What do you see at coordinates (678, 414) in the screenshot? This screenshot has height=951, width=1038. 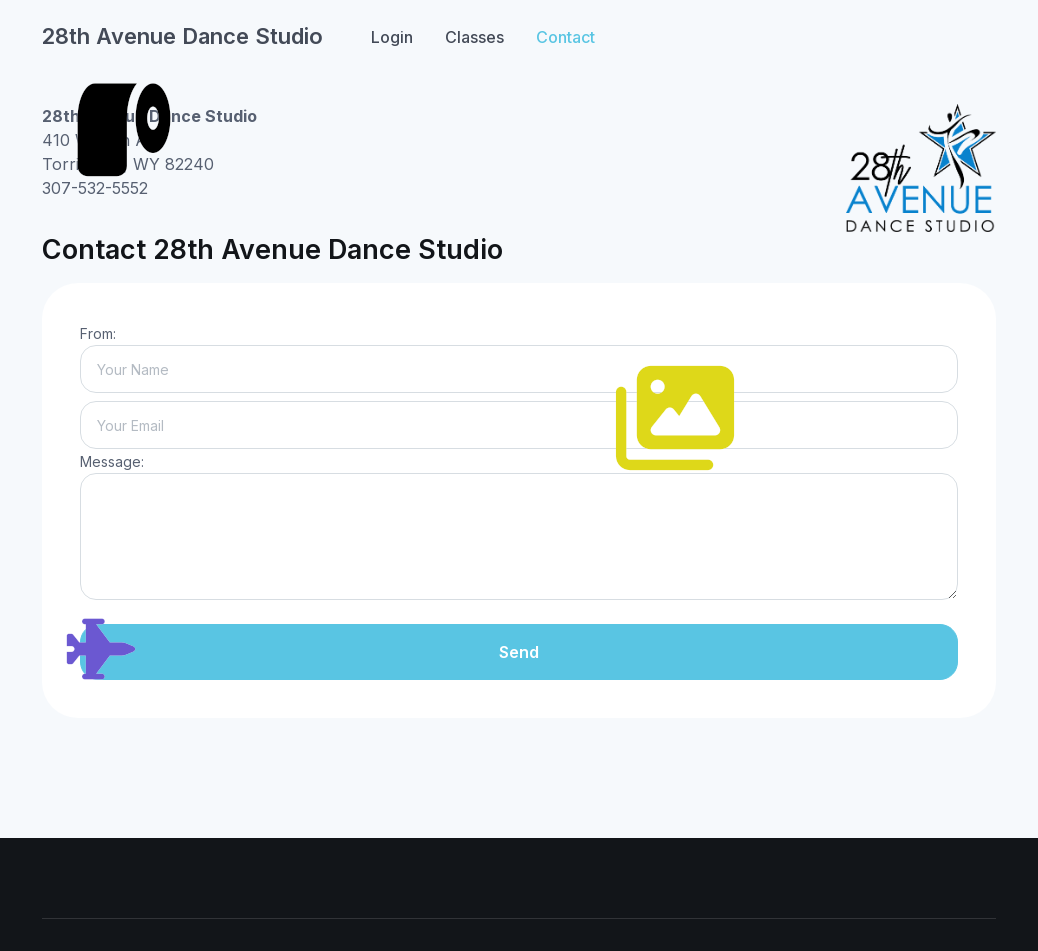 I see `view photo gallery` at bounding box center [678, 414].